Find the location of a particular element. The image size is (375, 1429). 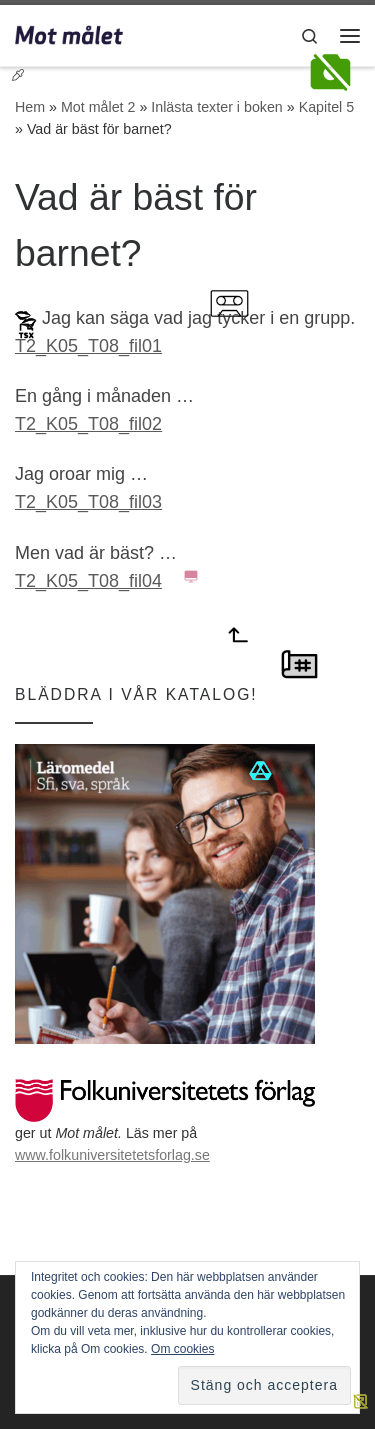

open google drive is located at coordinates (260, 771).